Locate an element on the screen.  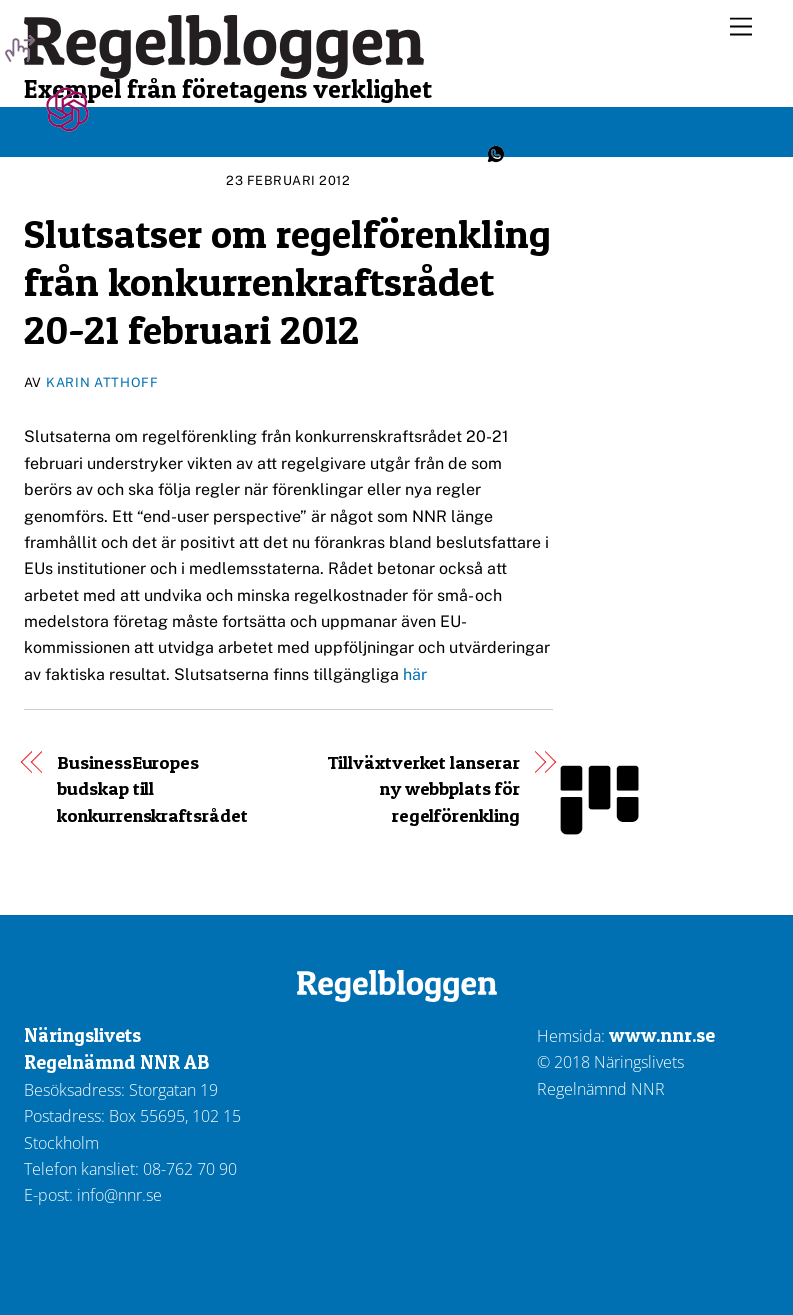
open OpenAI or ChatGPT app is located at coordinates (67, 109).